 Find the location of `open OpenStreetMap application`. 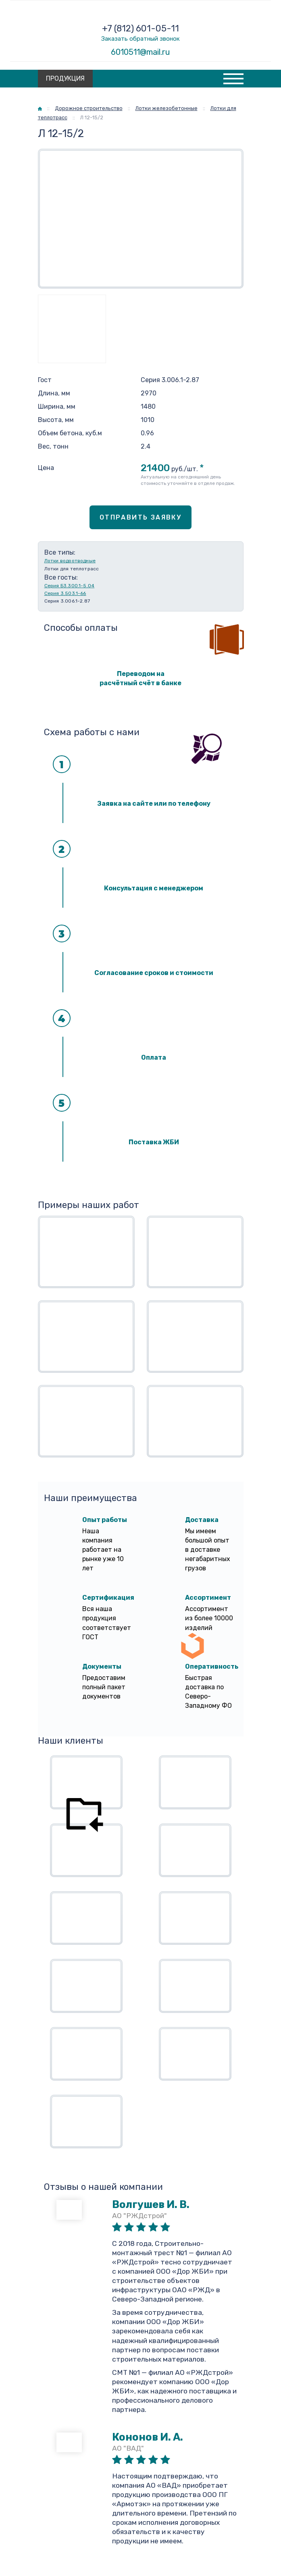

open OpenStreetMap application is located at coordinates (206, 748).